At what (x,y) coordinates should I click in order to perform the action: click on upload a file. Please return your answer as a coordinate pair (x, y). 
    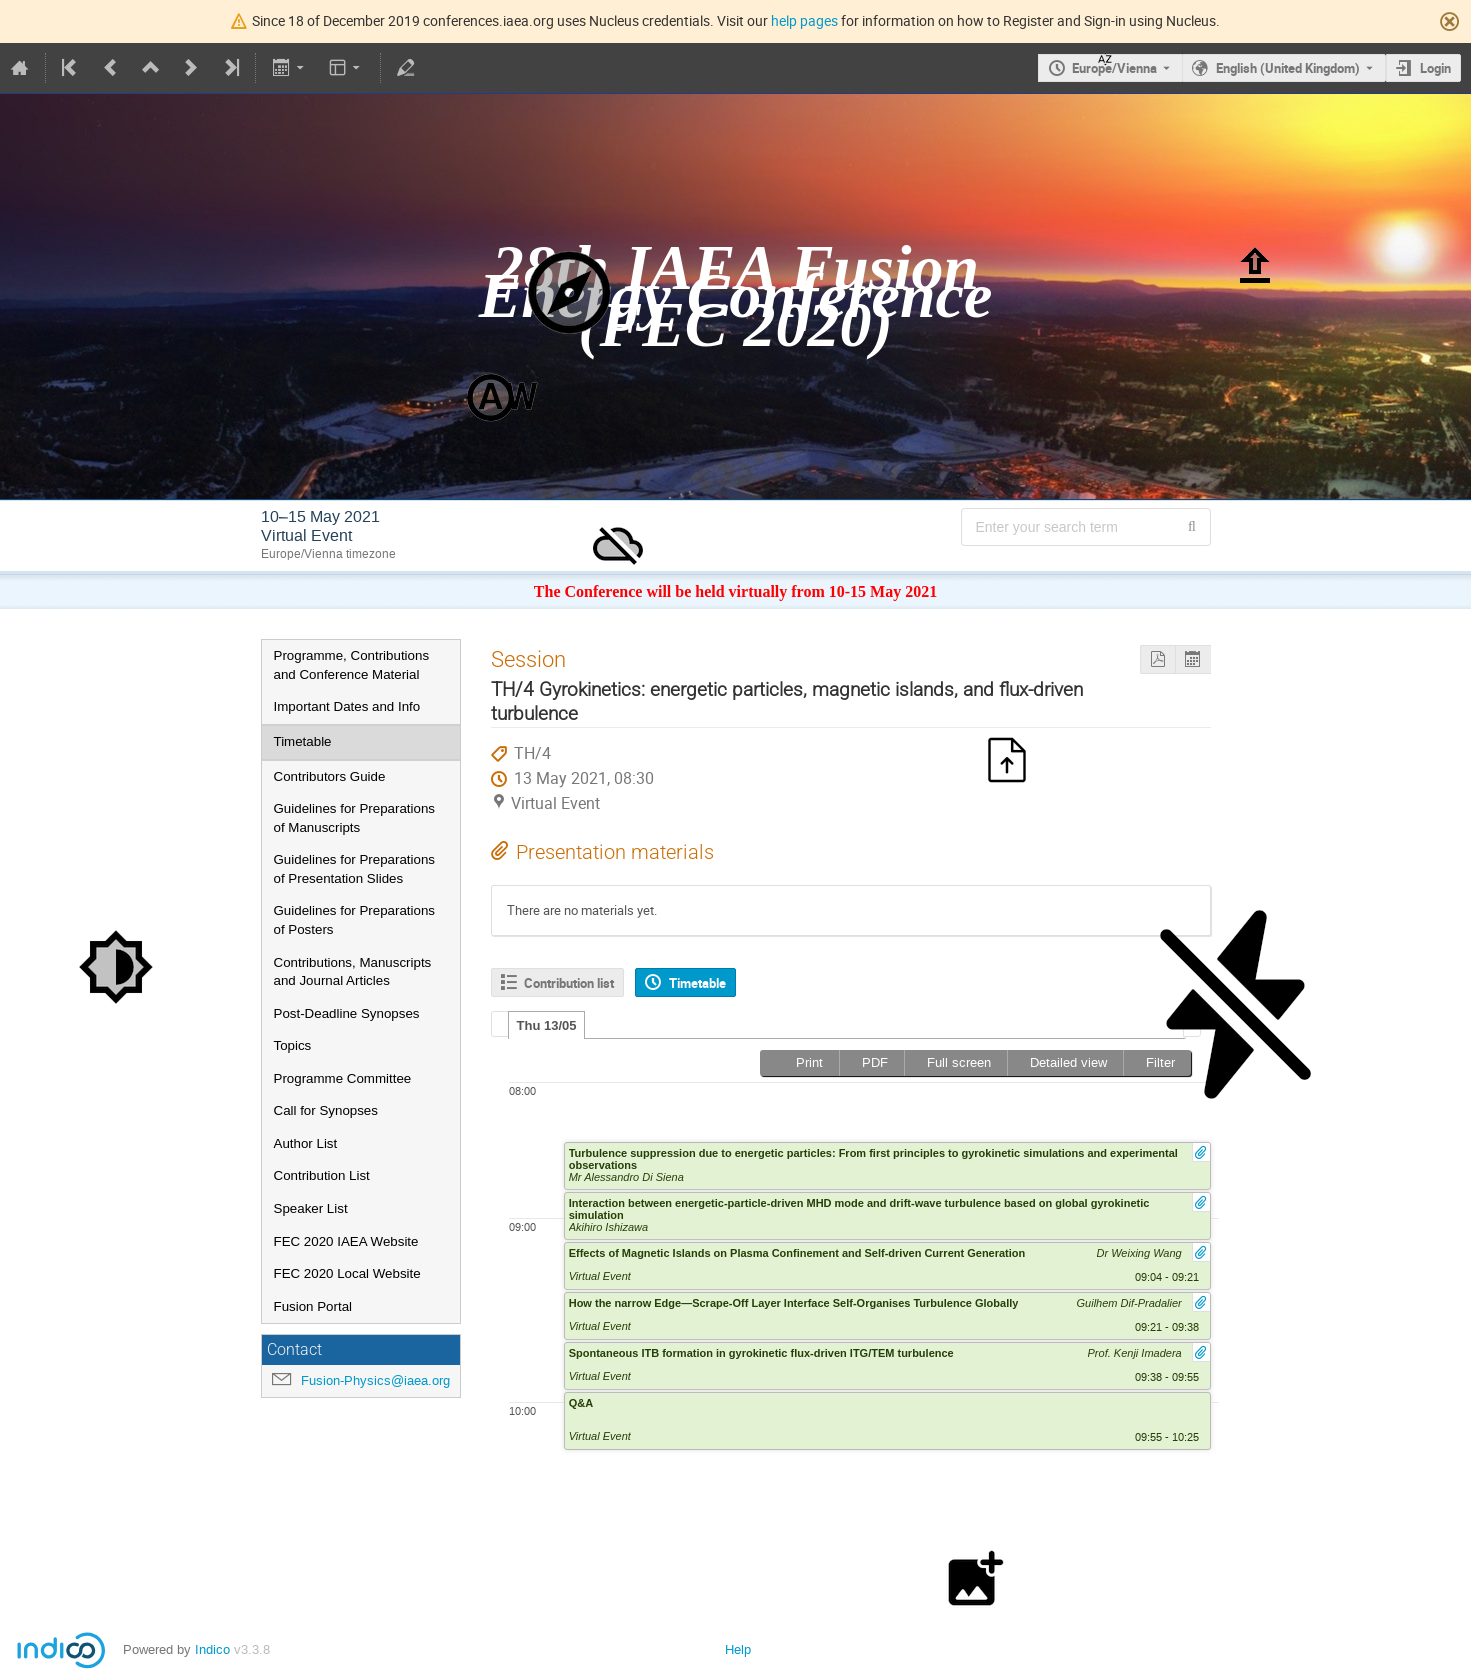
    Looking at the image, I should click on (1007, 760).